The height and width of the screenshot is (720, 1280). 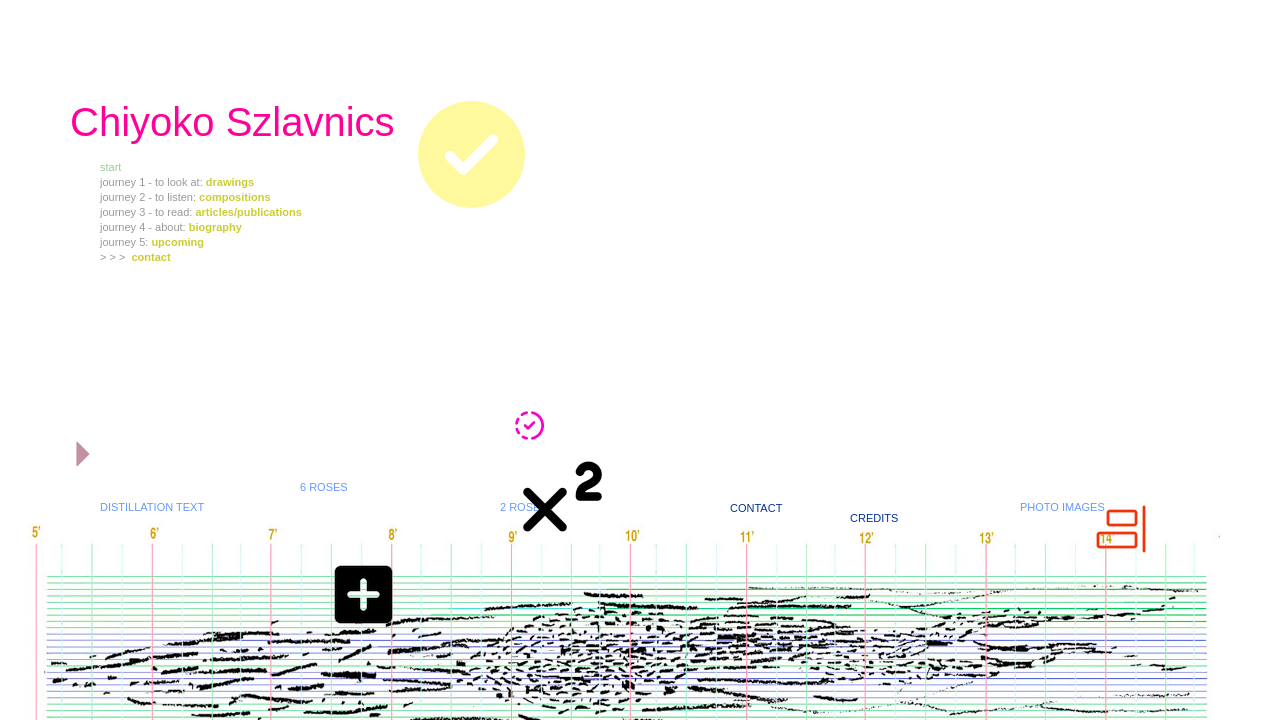 What do you see at coordinates (83, 454) in the screenshot?
I see `play media or start playback` at bounding box center [83, 454].